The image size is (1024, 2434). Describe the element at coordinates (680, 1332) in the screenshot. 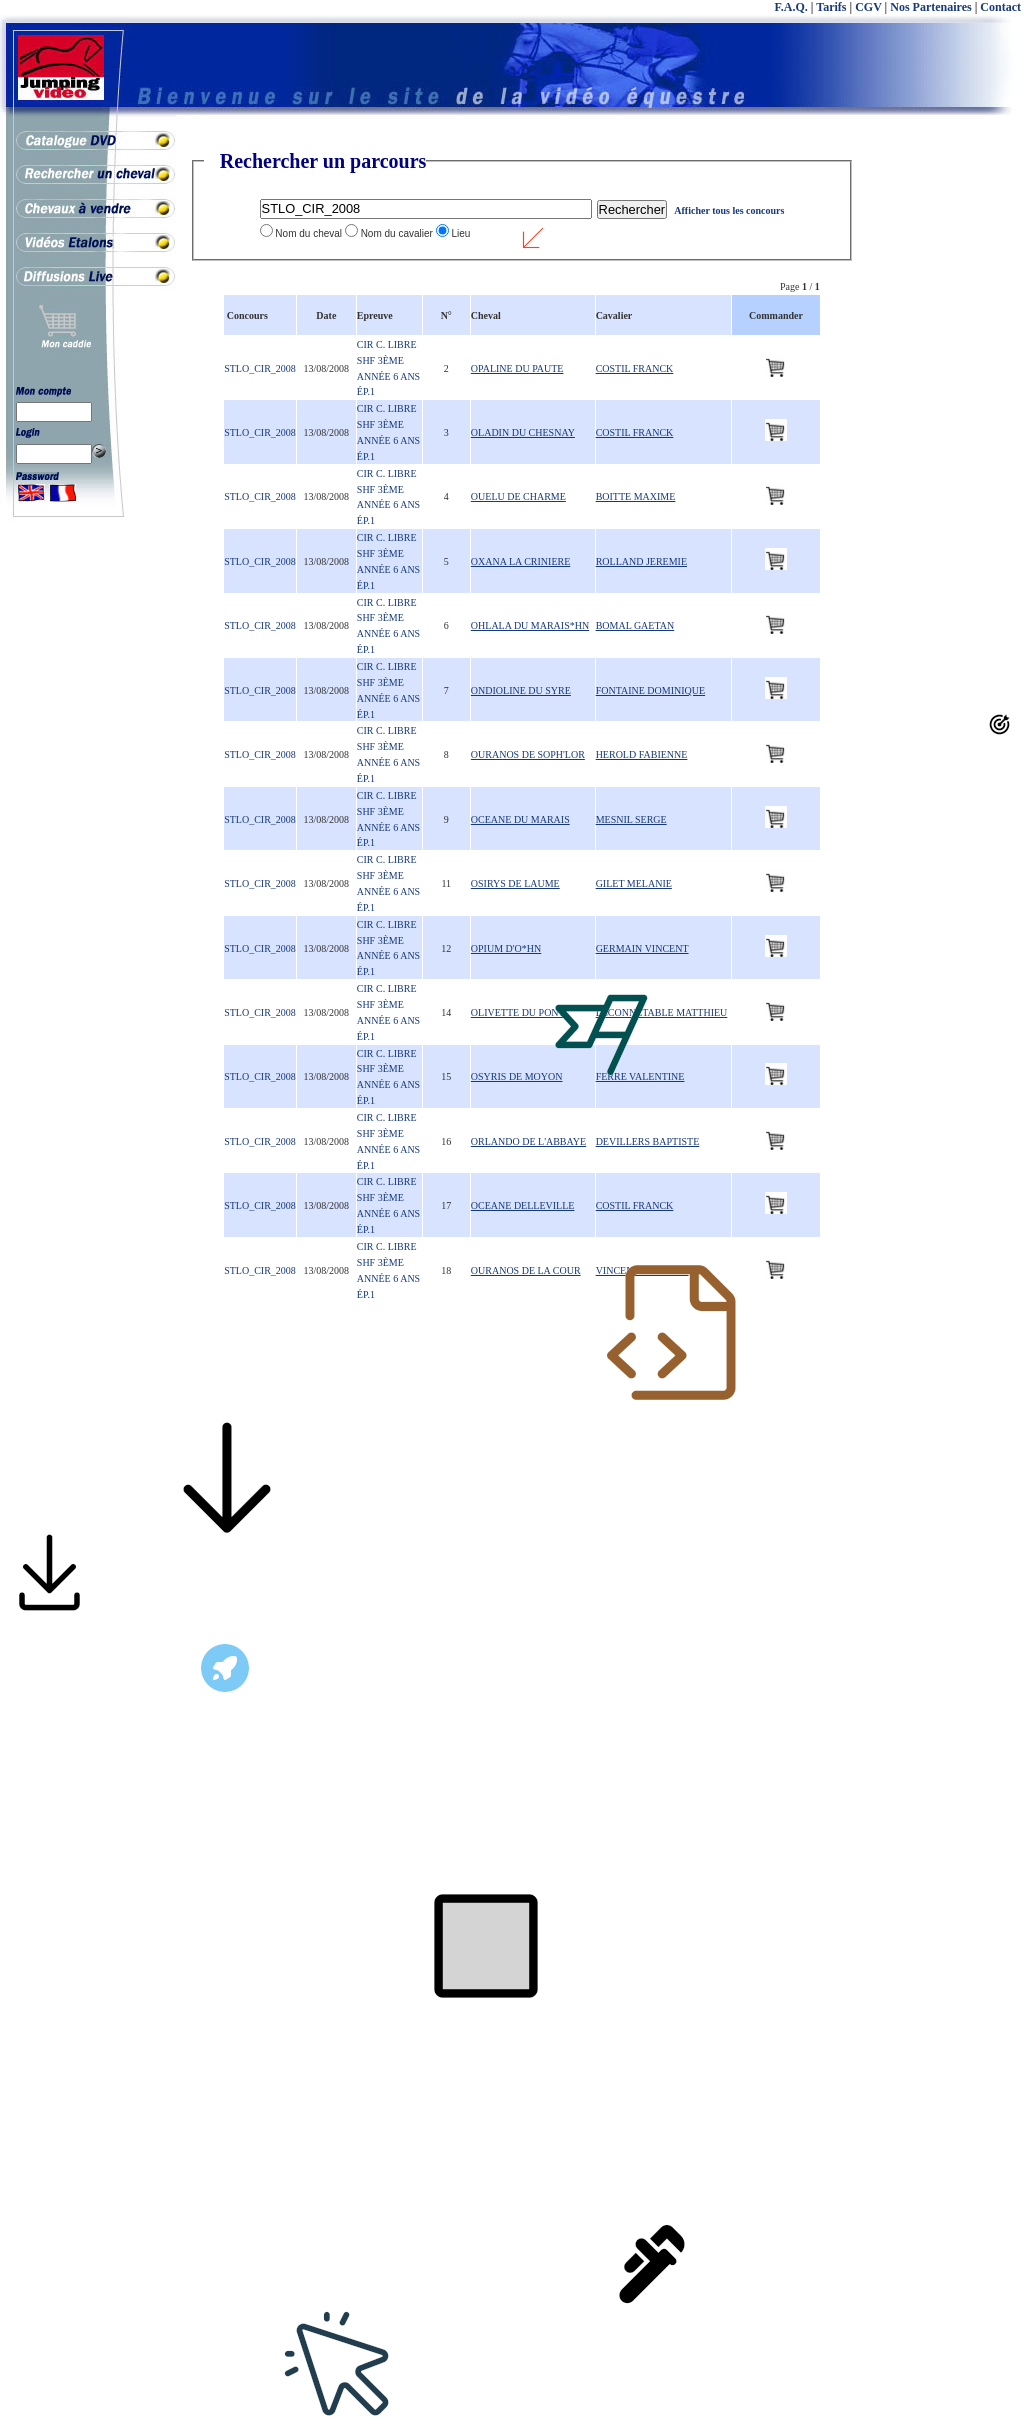

I see `view source code file` at that location.